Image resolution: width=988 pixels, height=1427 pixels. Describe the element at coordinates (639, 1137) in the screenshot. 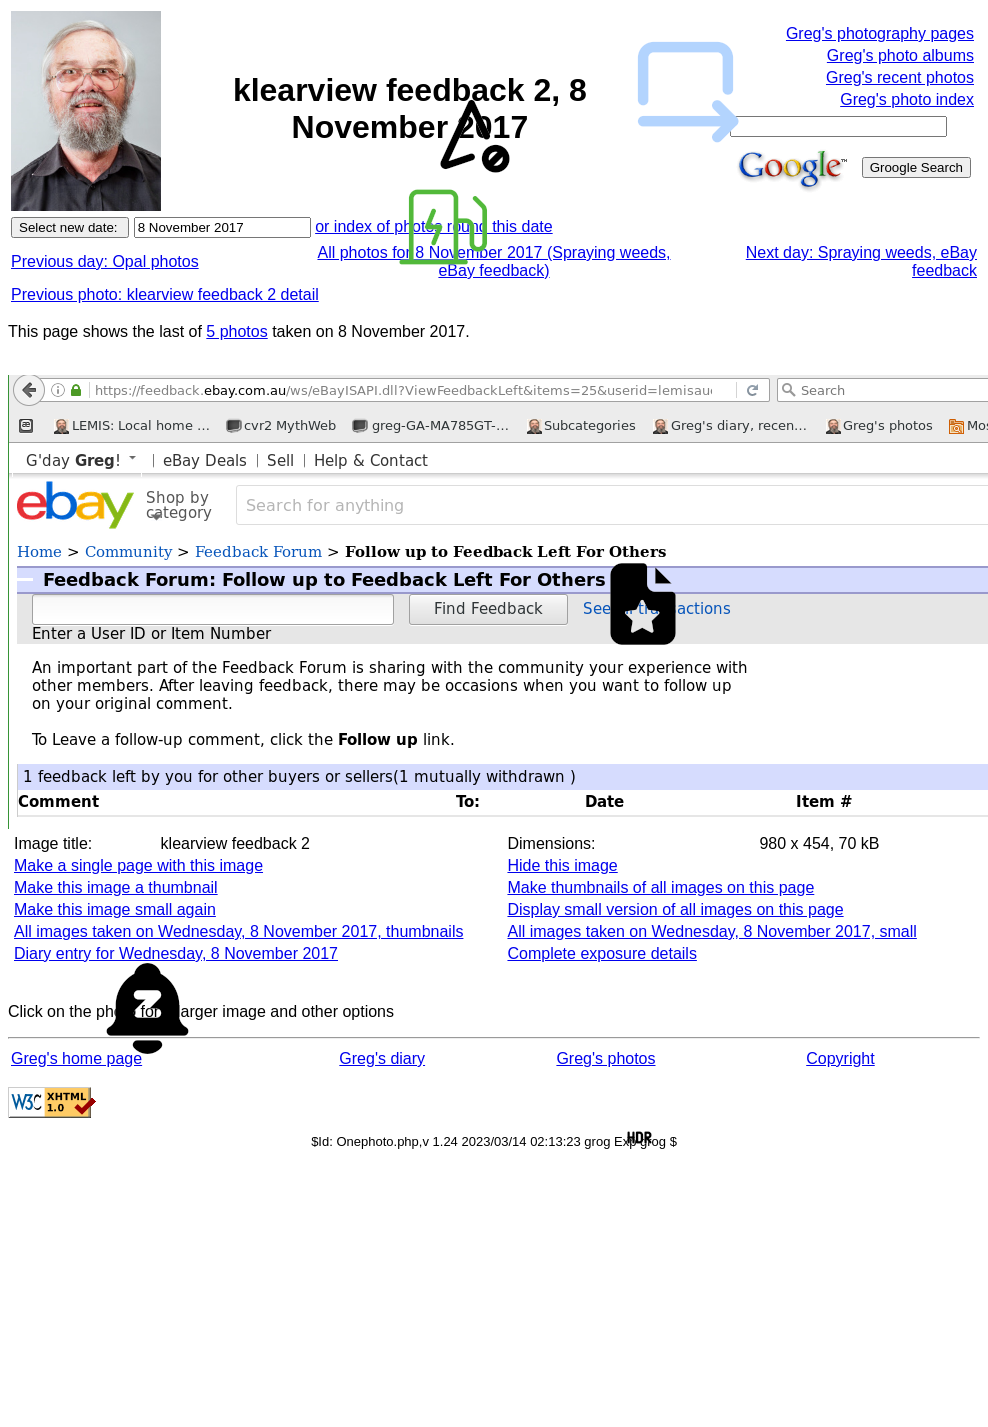

I see `toggle HDR mode for photos or video` at that location.